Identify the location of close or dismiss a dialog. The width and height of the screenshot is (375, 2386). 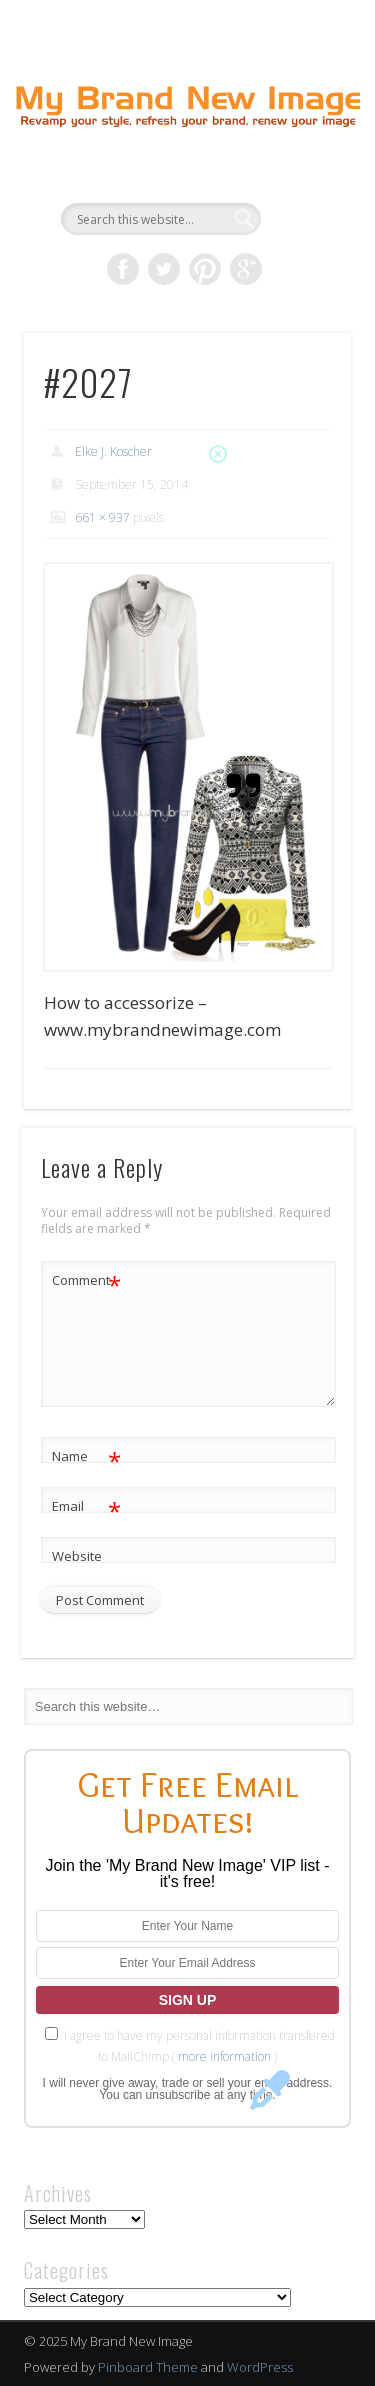
(218, 454).